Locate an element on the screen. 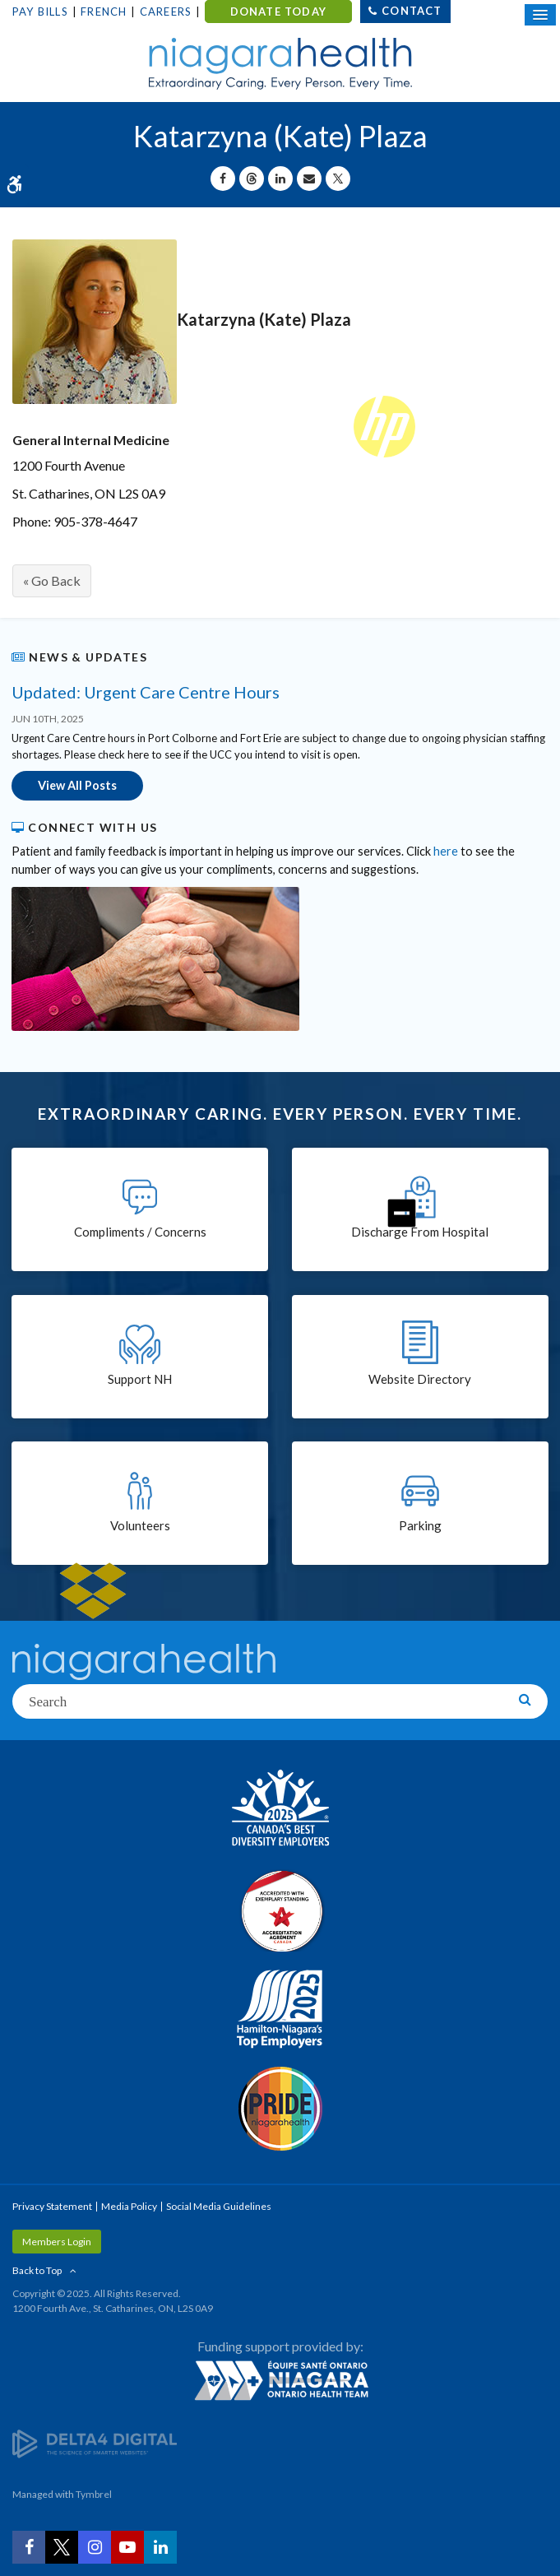  open Dropbox cloud storage is located at coordinates (93, 1588).